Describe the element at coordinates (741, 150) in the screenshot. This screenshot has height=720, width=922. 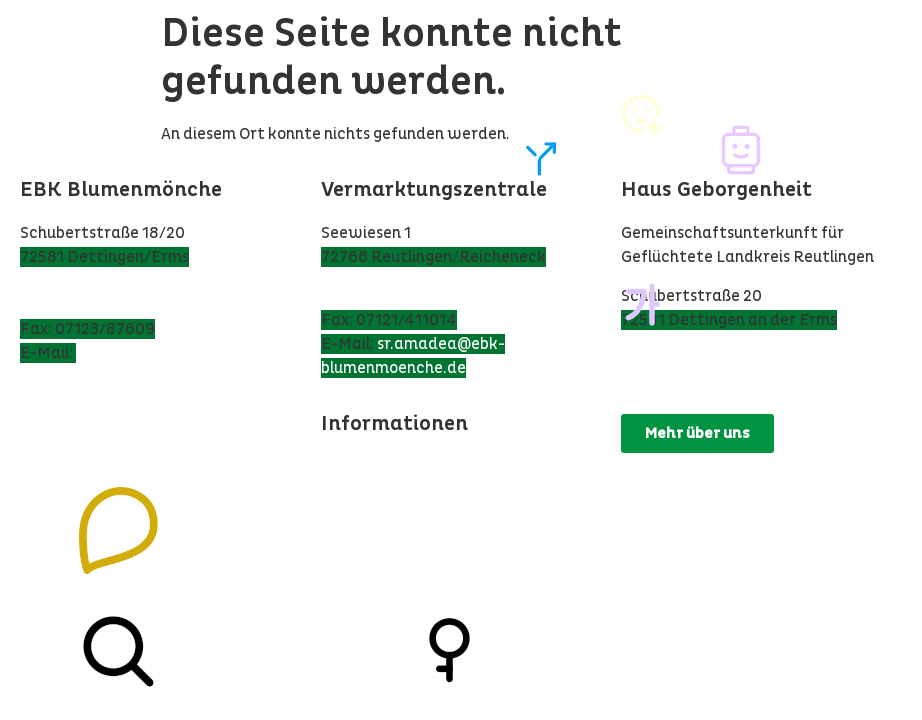
I see `access lego or building block features` at that location.